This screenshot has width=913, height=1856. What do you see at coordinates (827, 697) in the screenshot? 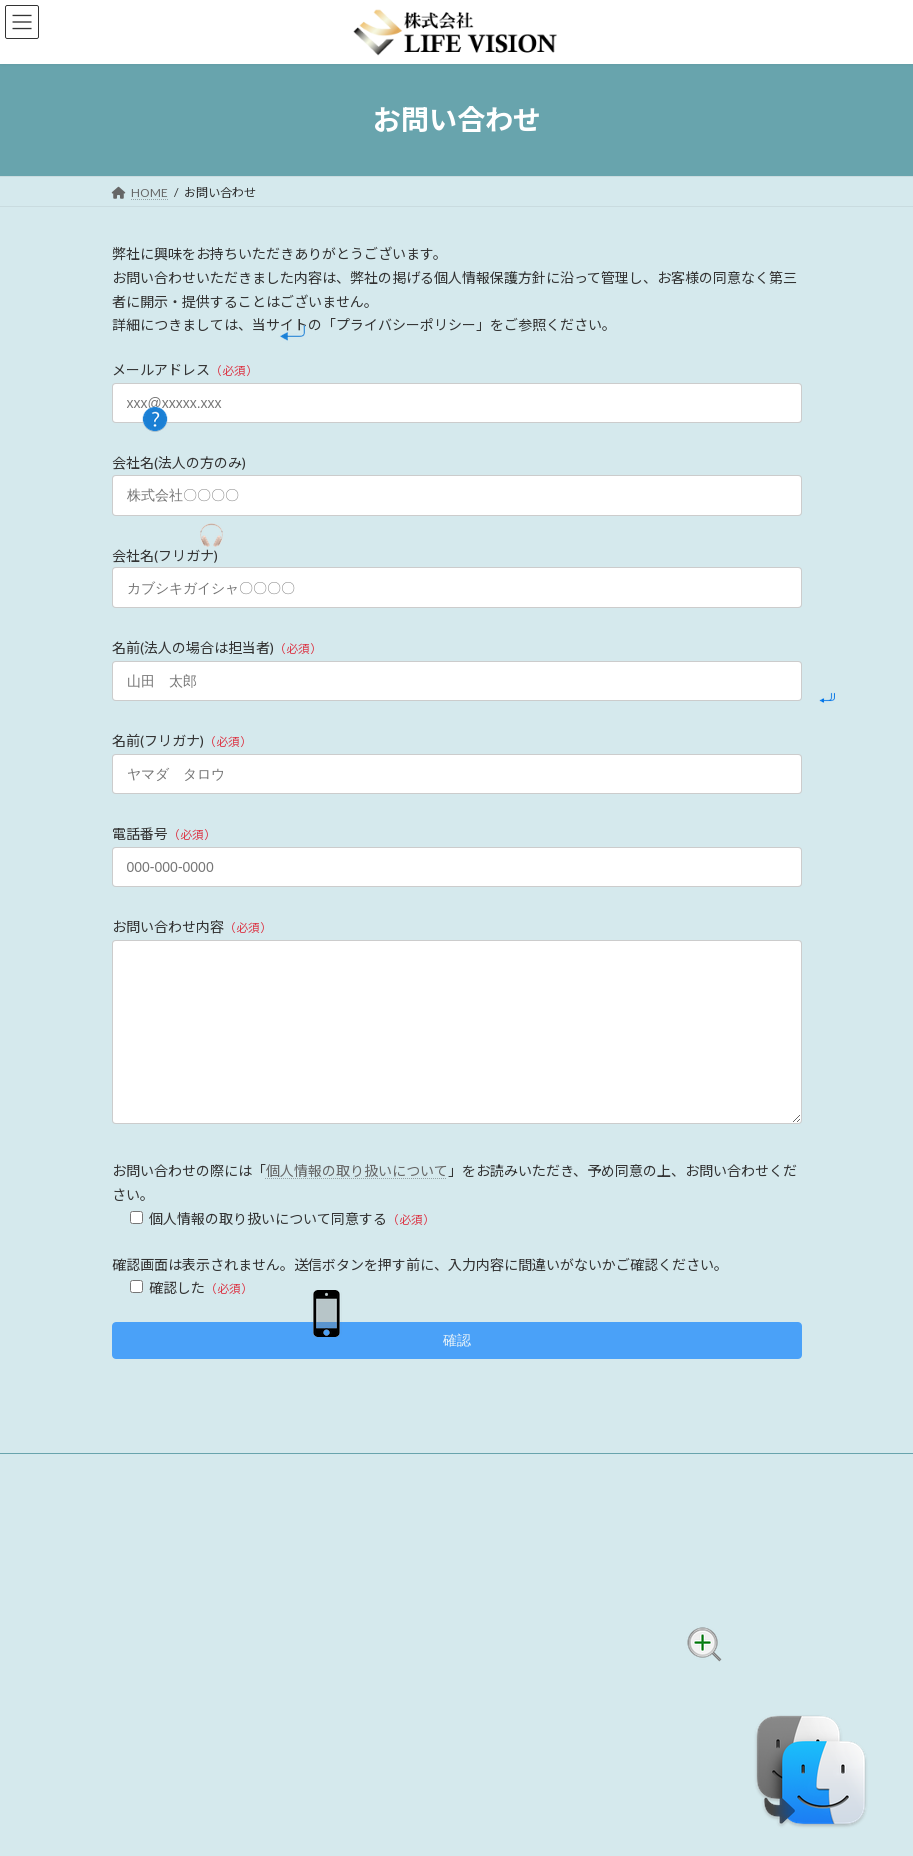
I see `reply to all recipients of an email` at bounding box center [827, 697].